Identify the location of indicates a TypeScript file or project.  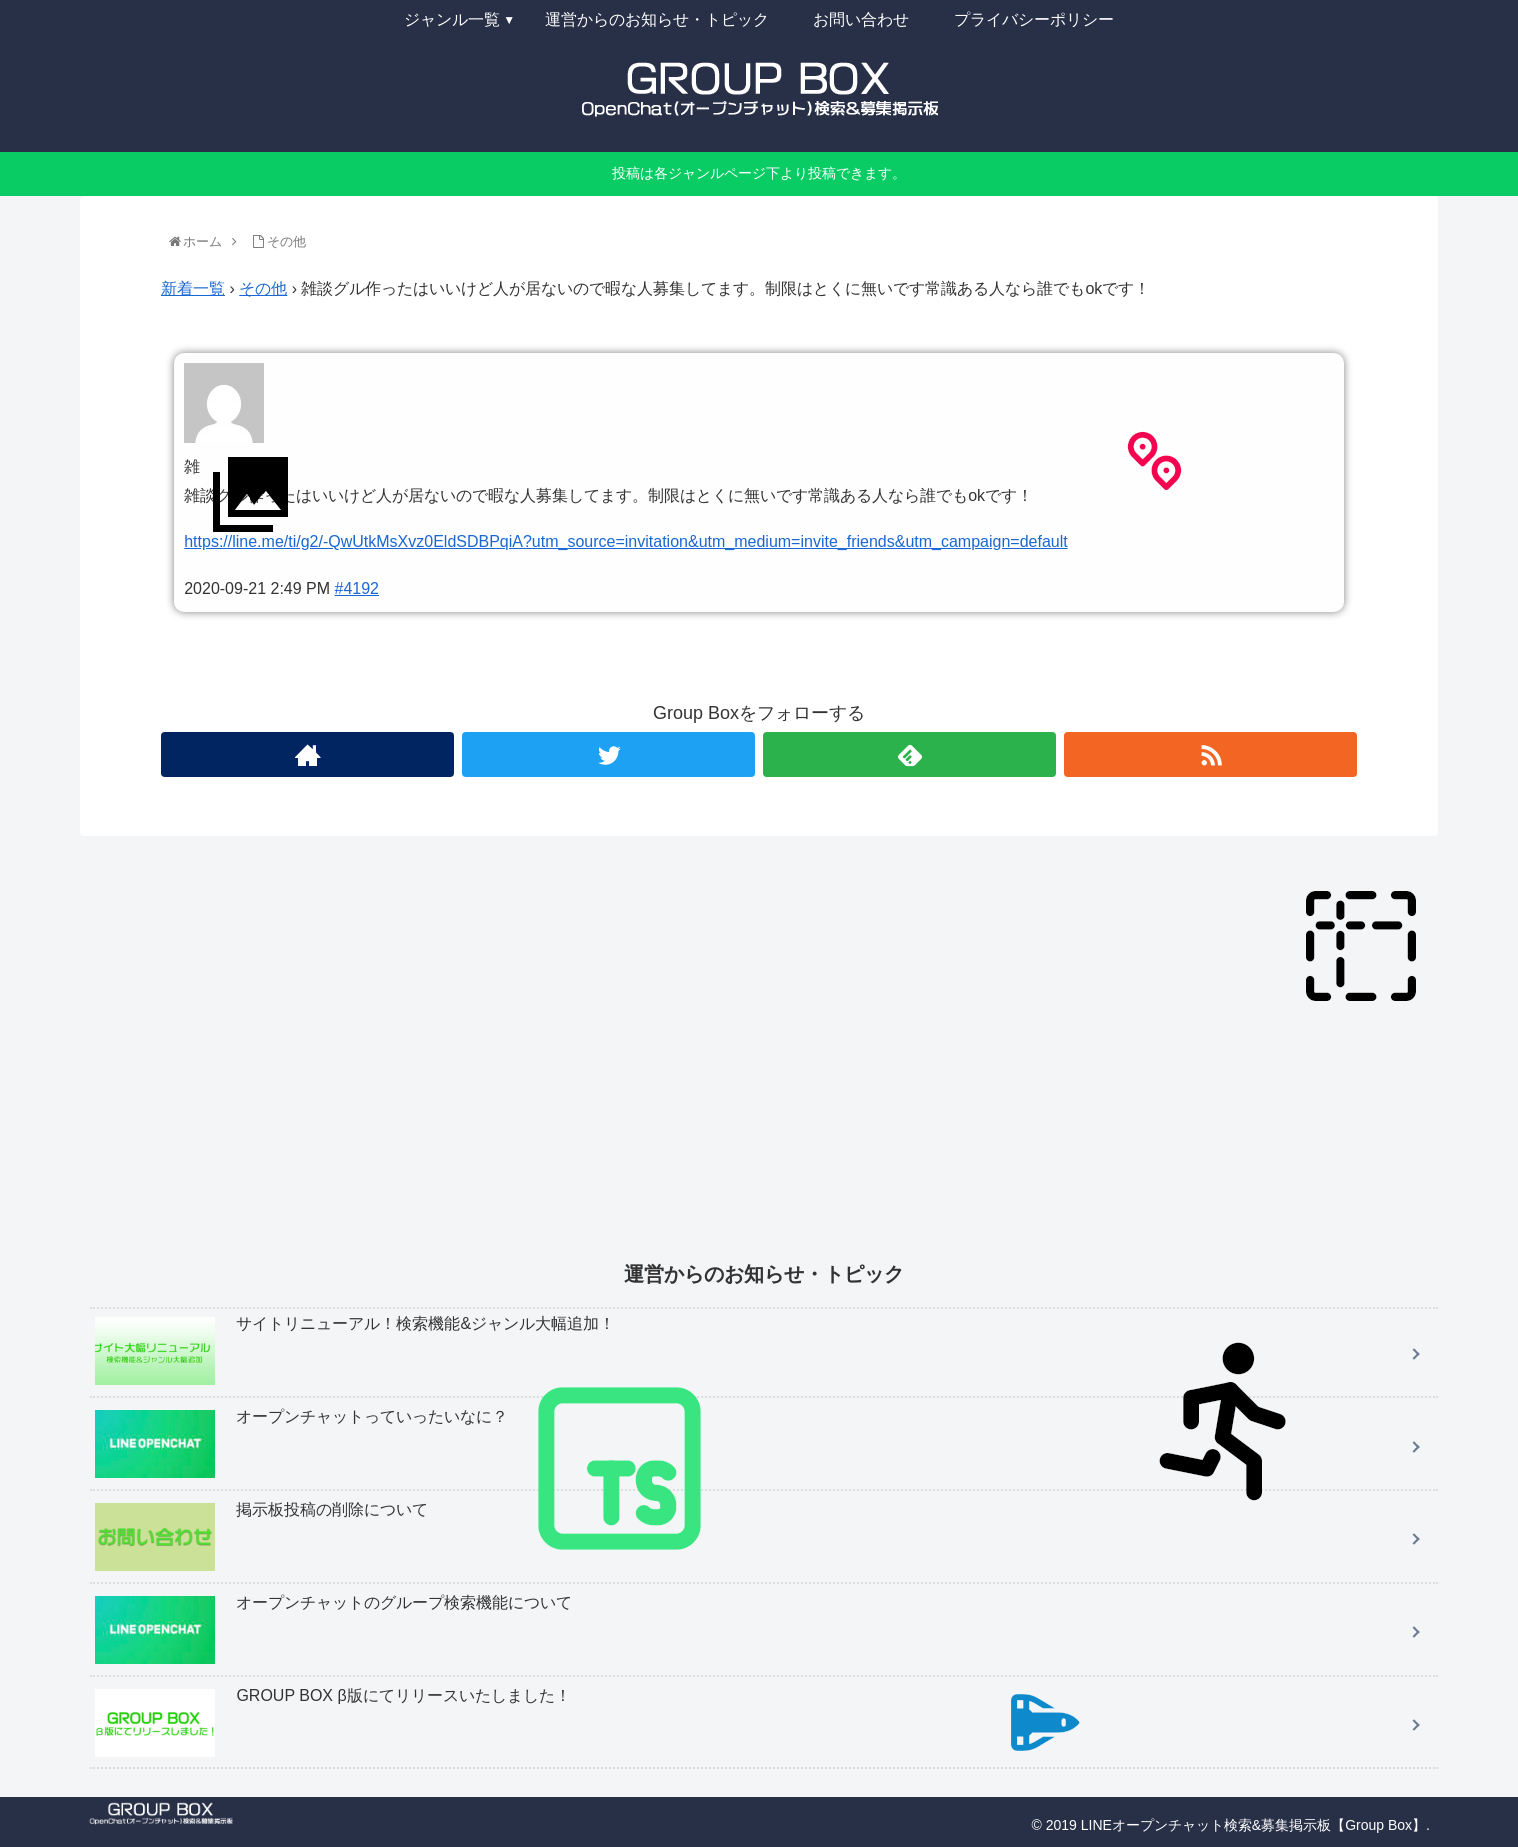
(619, 1468).